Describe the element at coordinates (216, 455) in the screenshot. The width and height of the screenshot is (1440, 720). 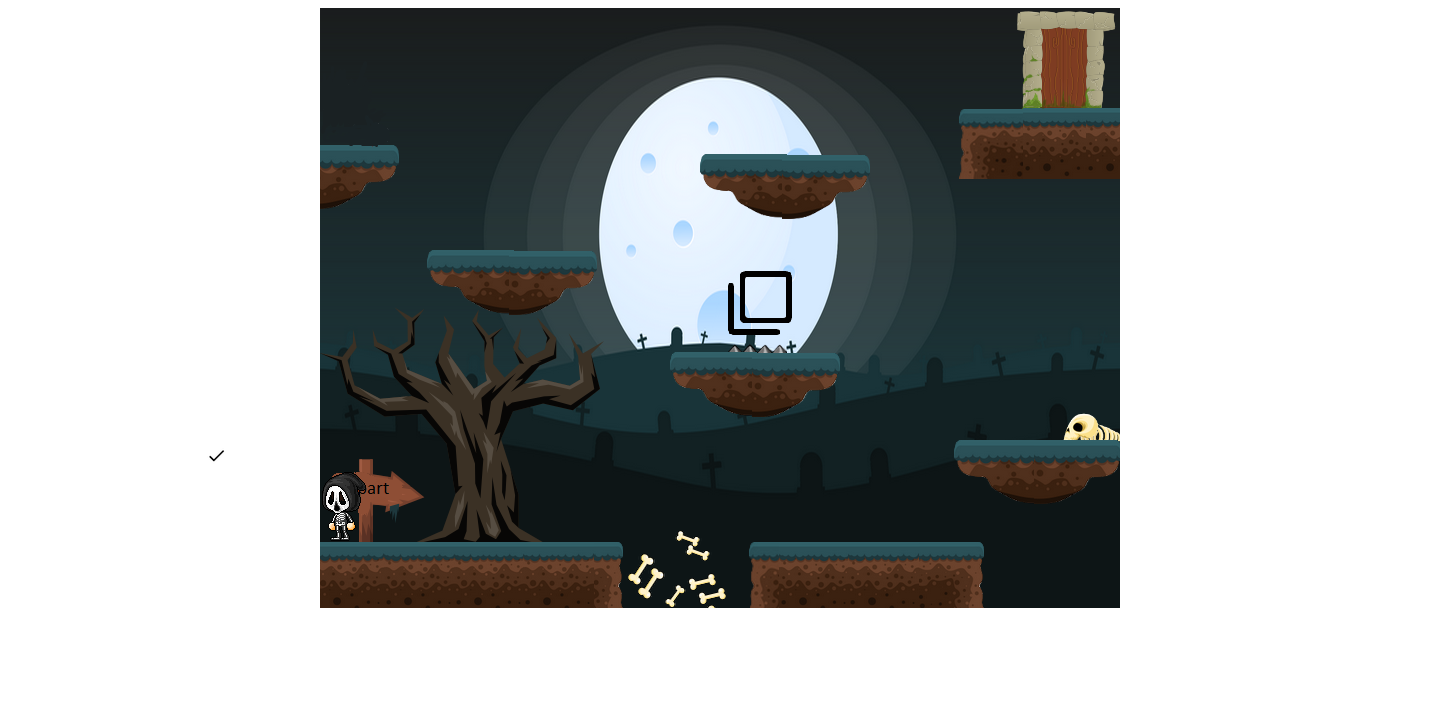
I see `confirm or submit an action` at that location.